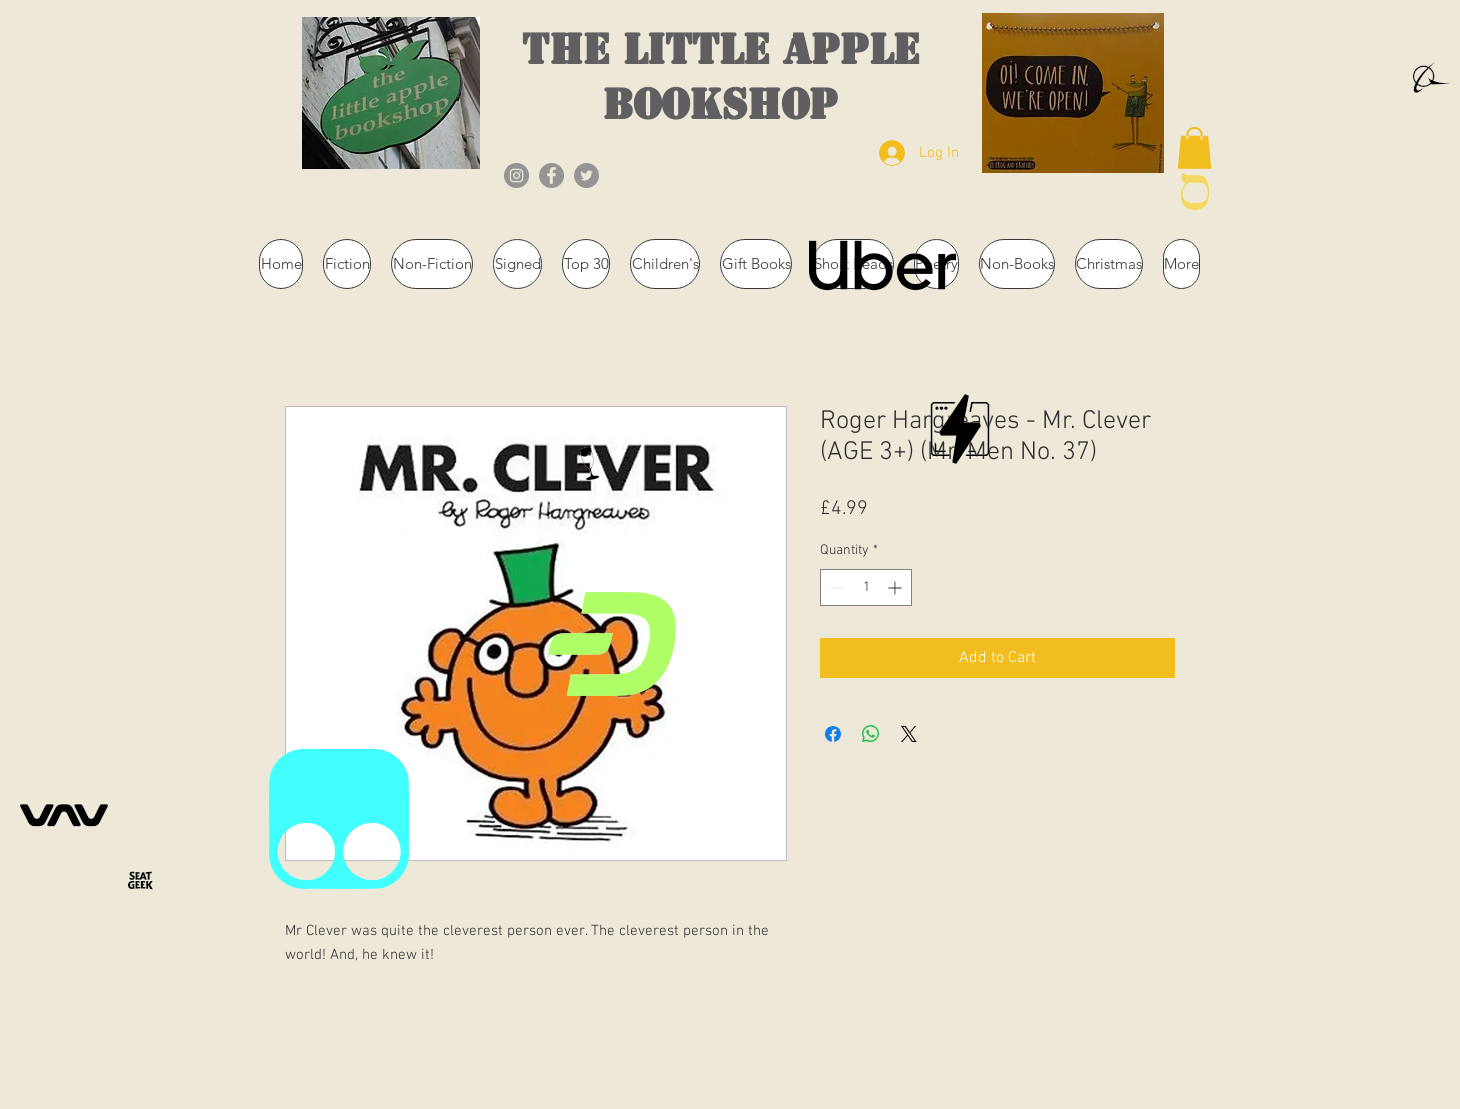 Image resolution: width=1460 pixels, height=1109 pixels. I want to click on wine compatibility layer application logo, so click(589, 463).